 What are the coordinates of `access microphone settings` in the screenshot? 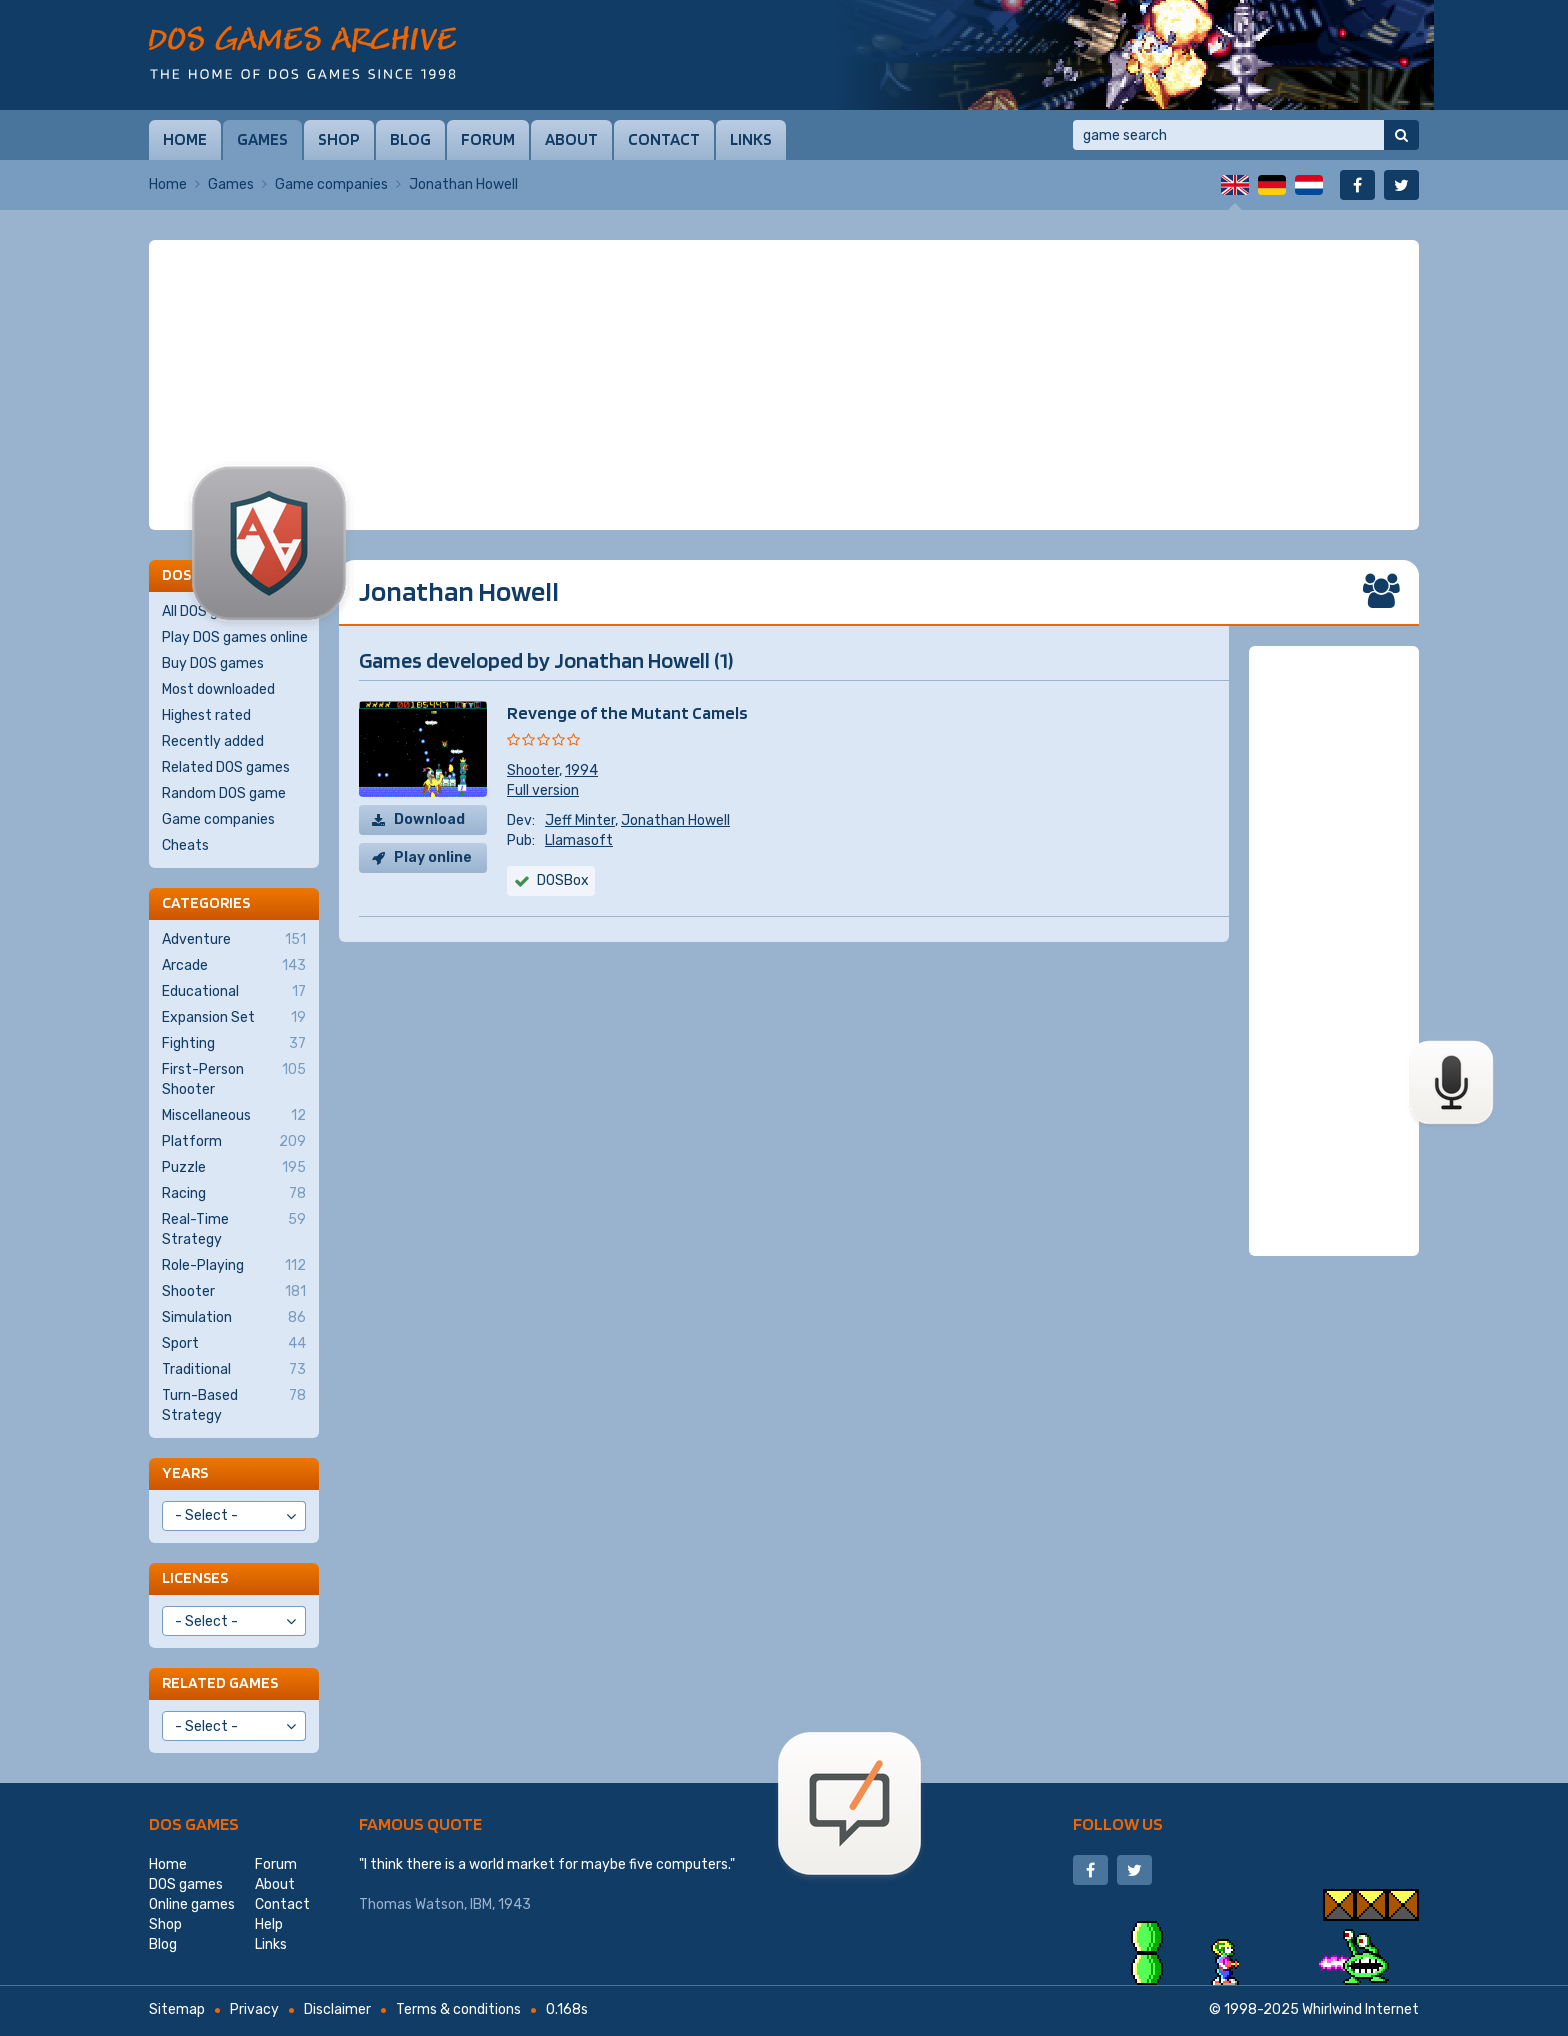 It's located at (1451, 1082).